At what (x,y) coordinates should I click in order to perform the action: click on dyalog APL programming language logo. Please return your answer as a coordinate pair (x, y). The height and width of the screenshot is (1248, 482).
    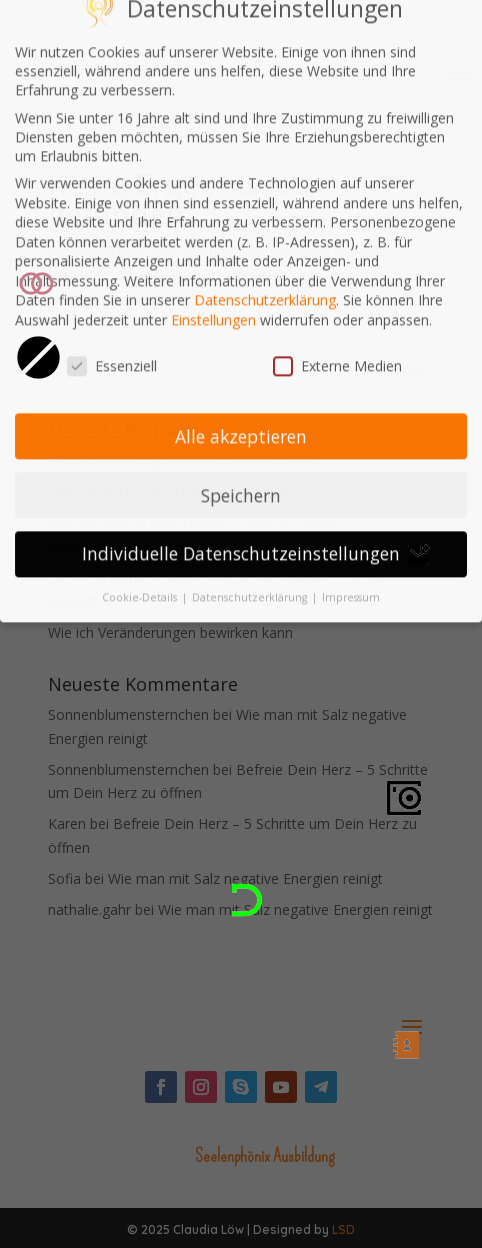
    Looking at the image, I should click on (247, 900).